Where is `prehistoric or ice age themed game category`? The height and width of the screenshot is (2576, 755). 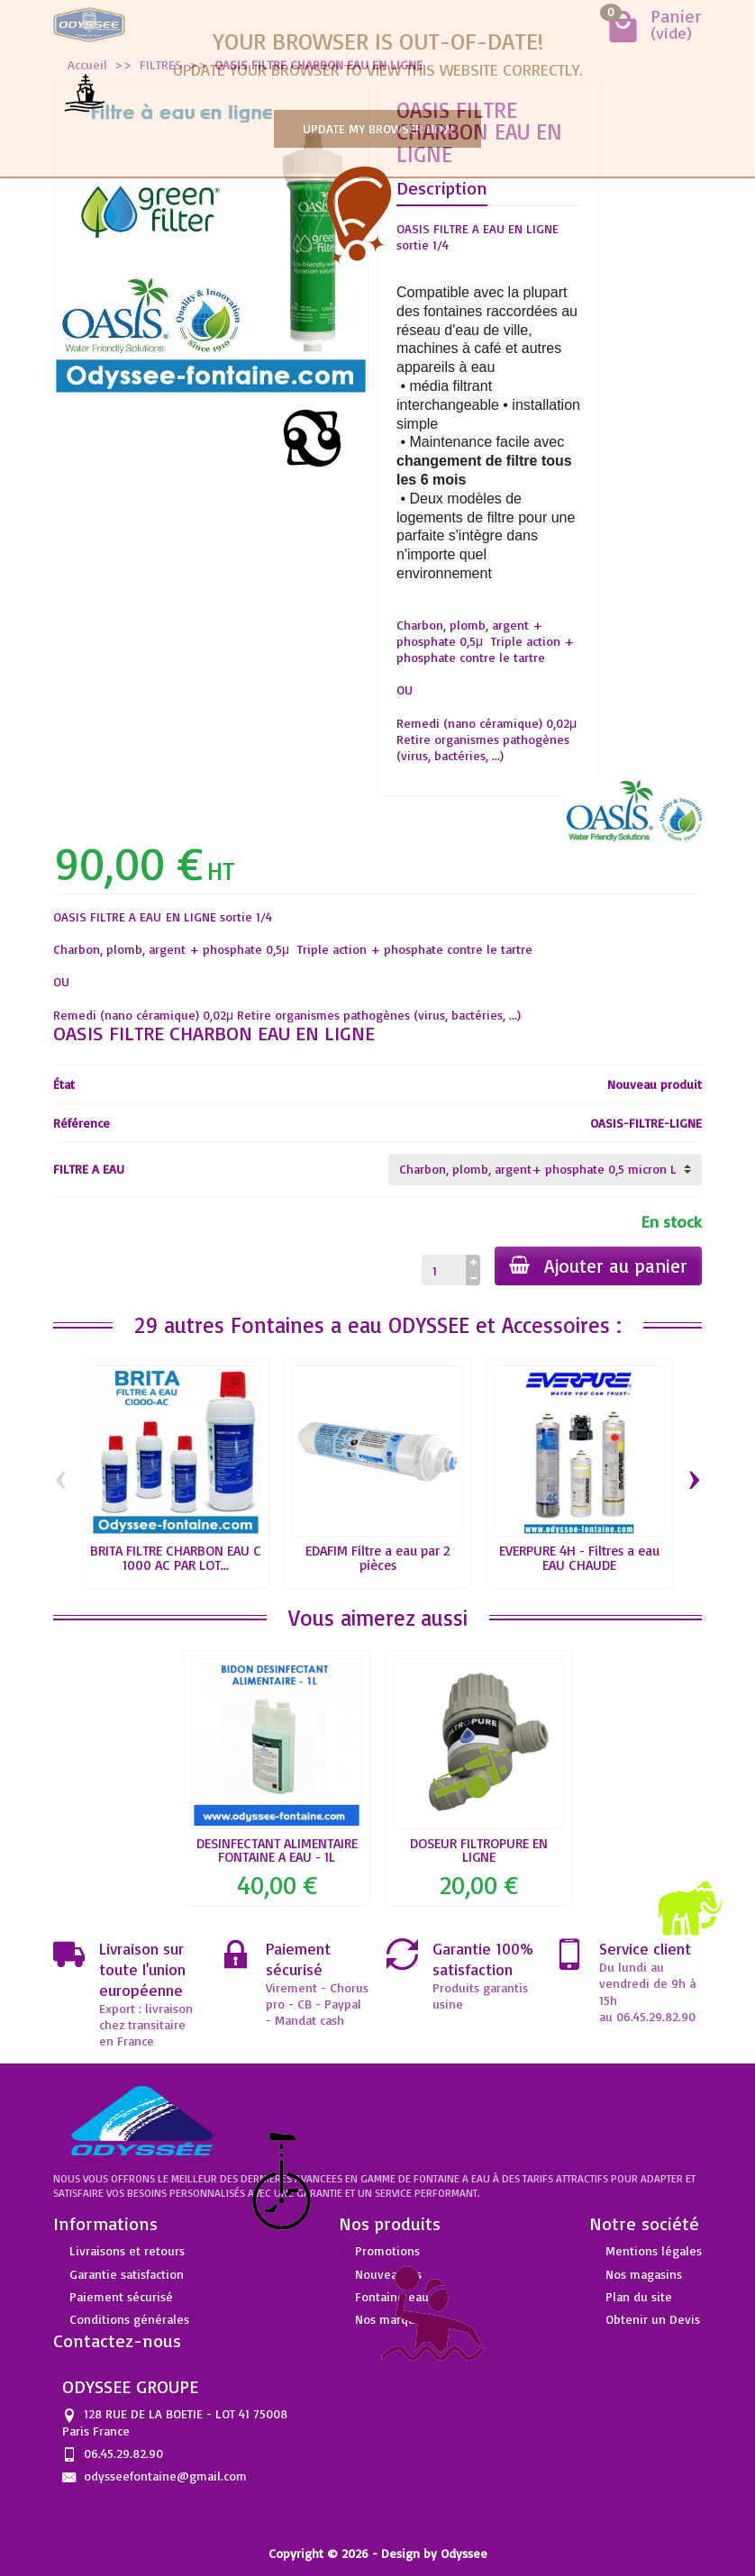
prehistoric or ice age themed game category is located at coordinates (689, 1908).